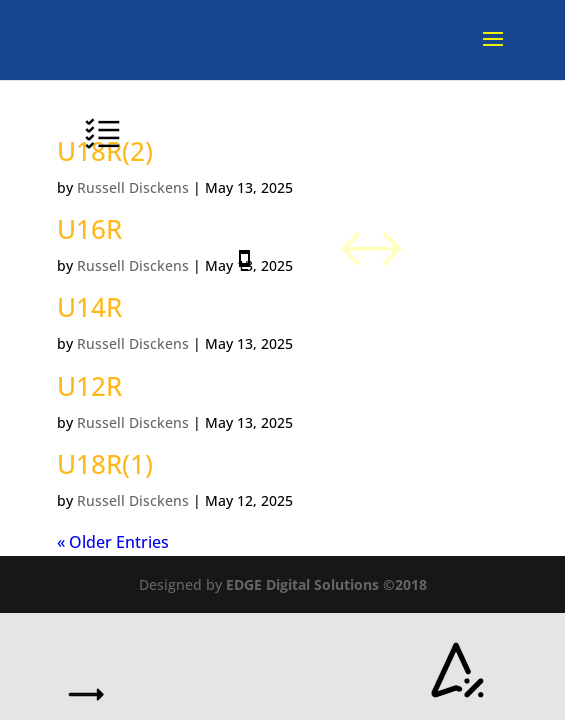  What do you see at coordinates (456, 670) in the screenshot?
I see `view discounted or sale locations nearby` at bounding box center [456, 670].